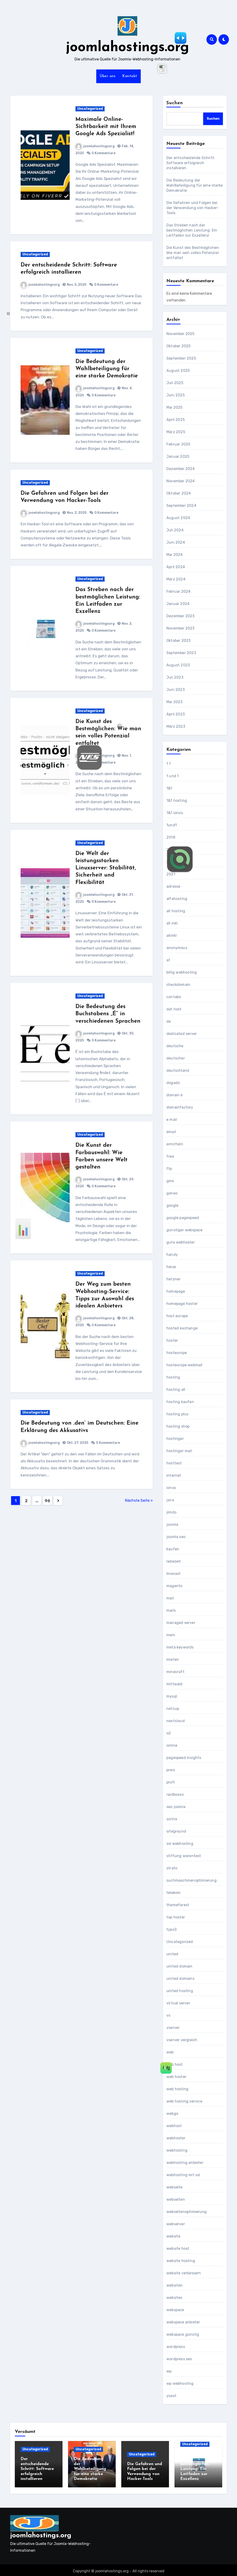 The image size is (237, 2576). What do you see at coordinates (23, 1228) in the screenshot?
I see `open an opendocument chart template file` at bounding box center [23, 1228].